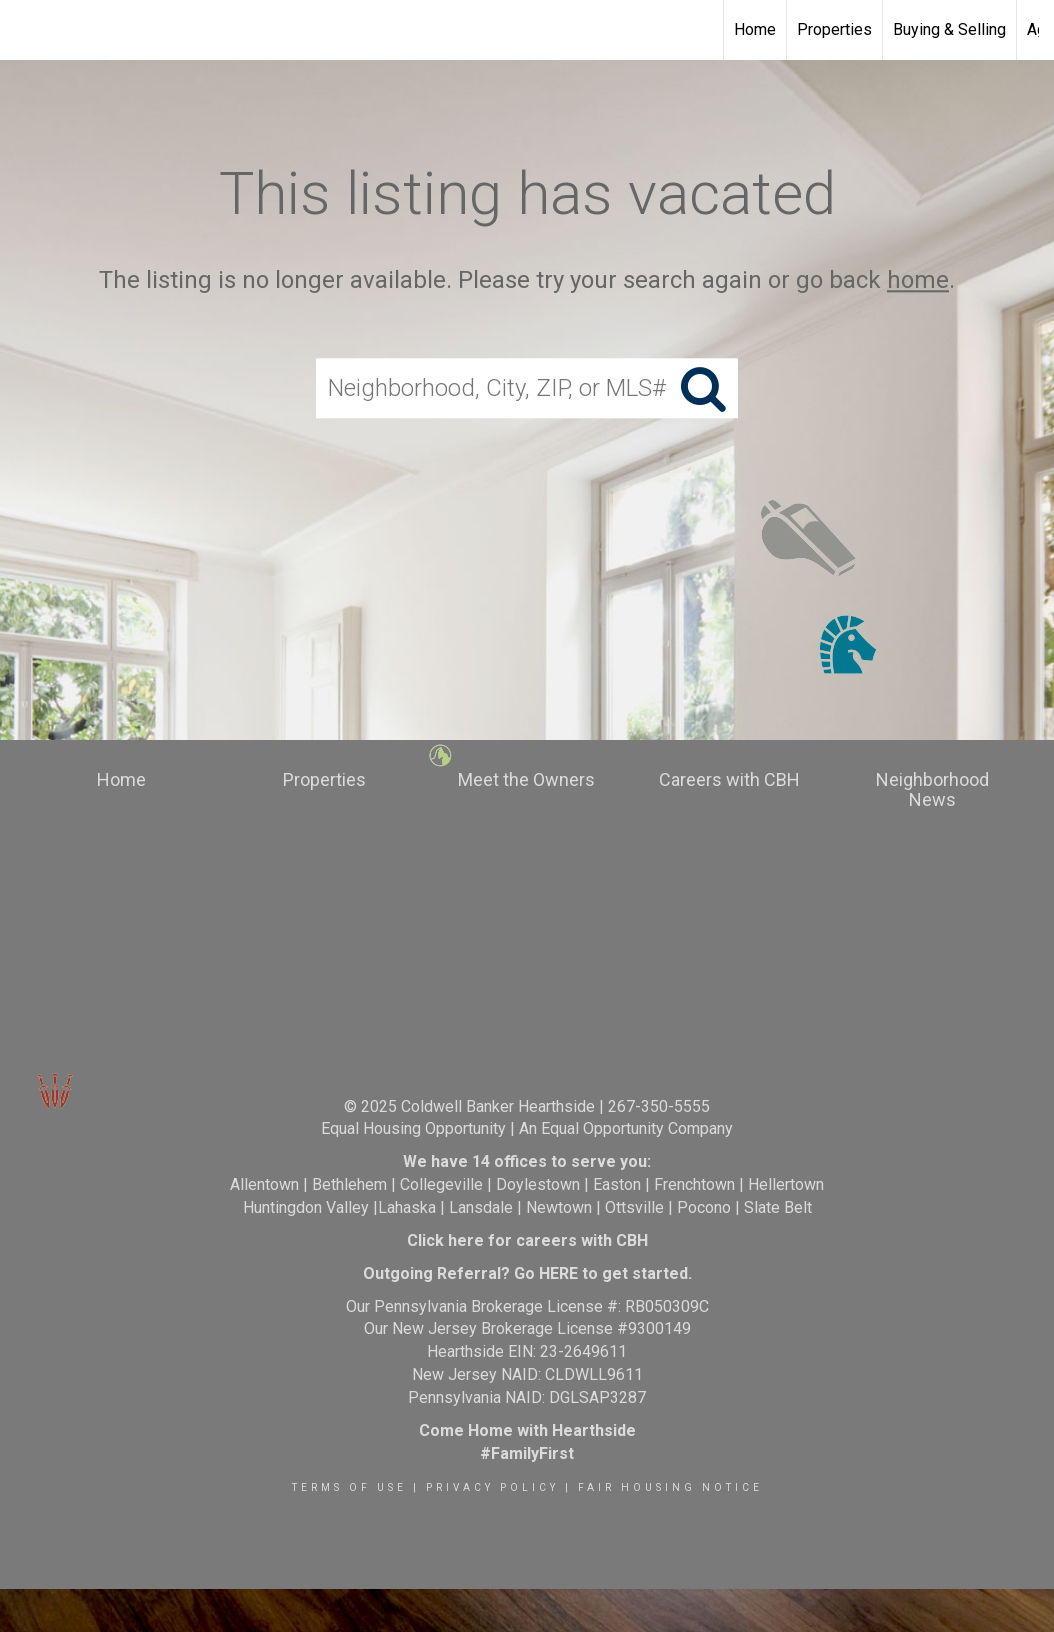 The image size is (1054, 1632). Describe the element at coordinates (440, 755) in the screenshot. I see `view mountain or peak location` at that location.